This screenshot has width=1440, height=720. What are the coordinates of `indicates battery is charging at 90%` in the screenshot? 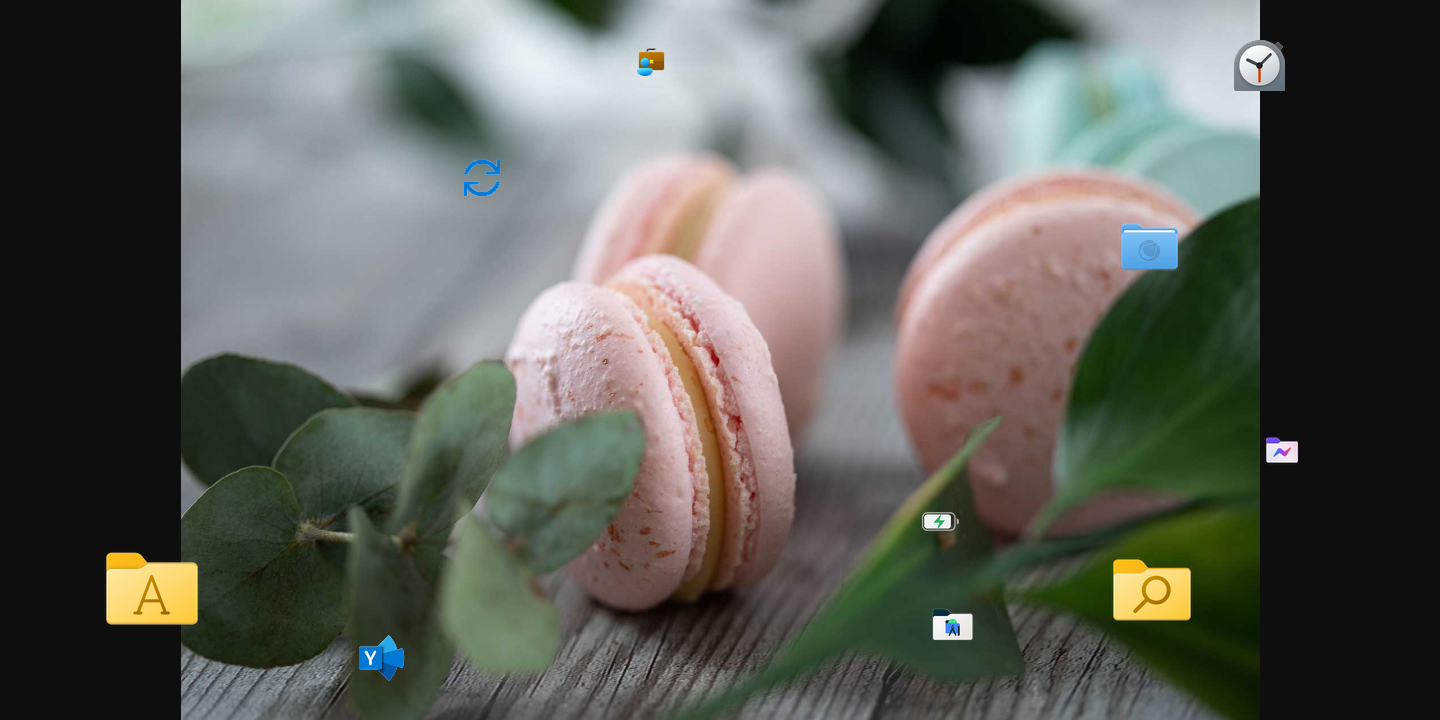 It's located at (940, 521).